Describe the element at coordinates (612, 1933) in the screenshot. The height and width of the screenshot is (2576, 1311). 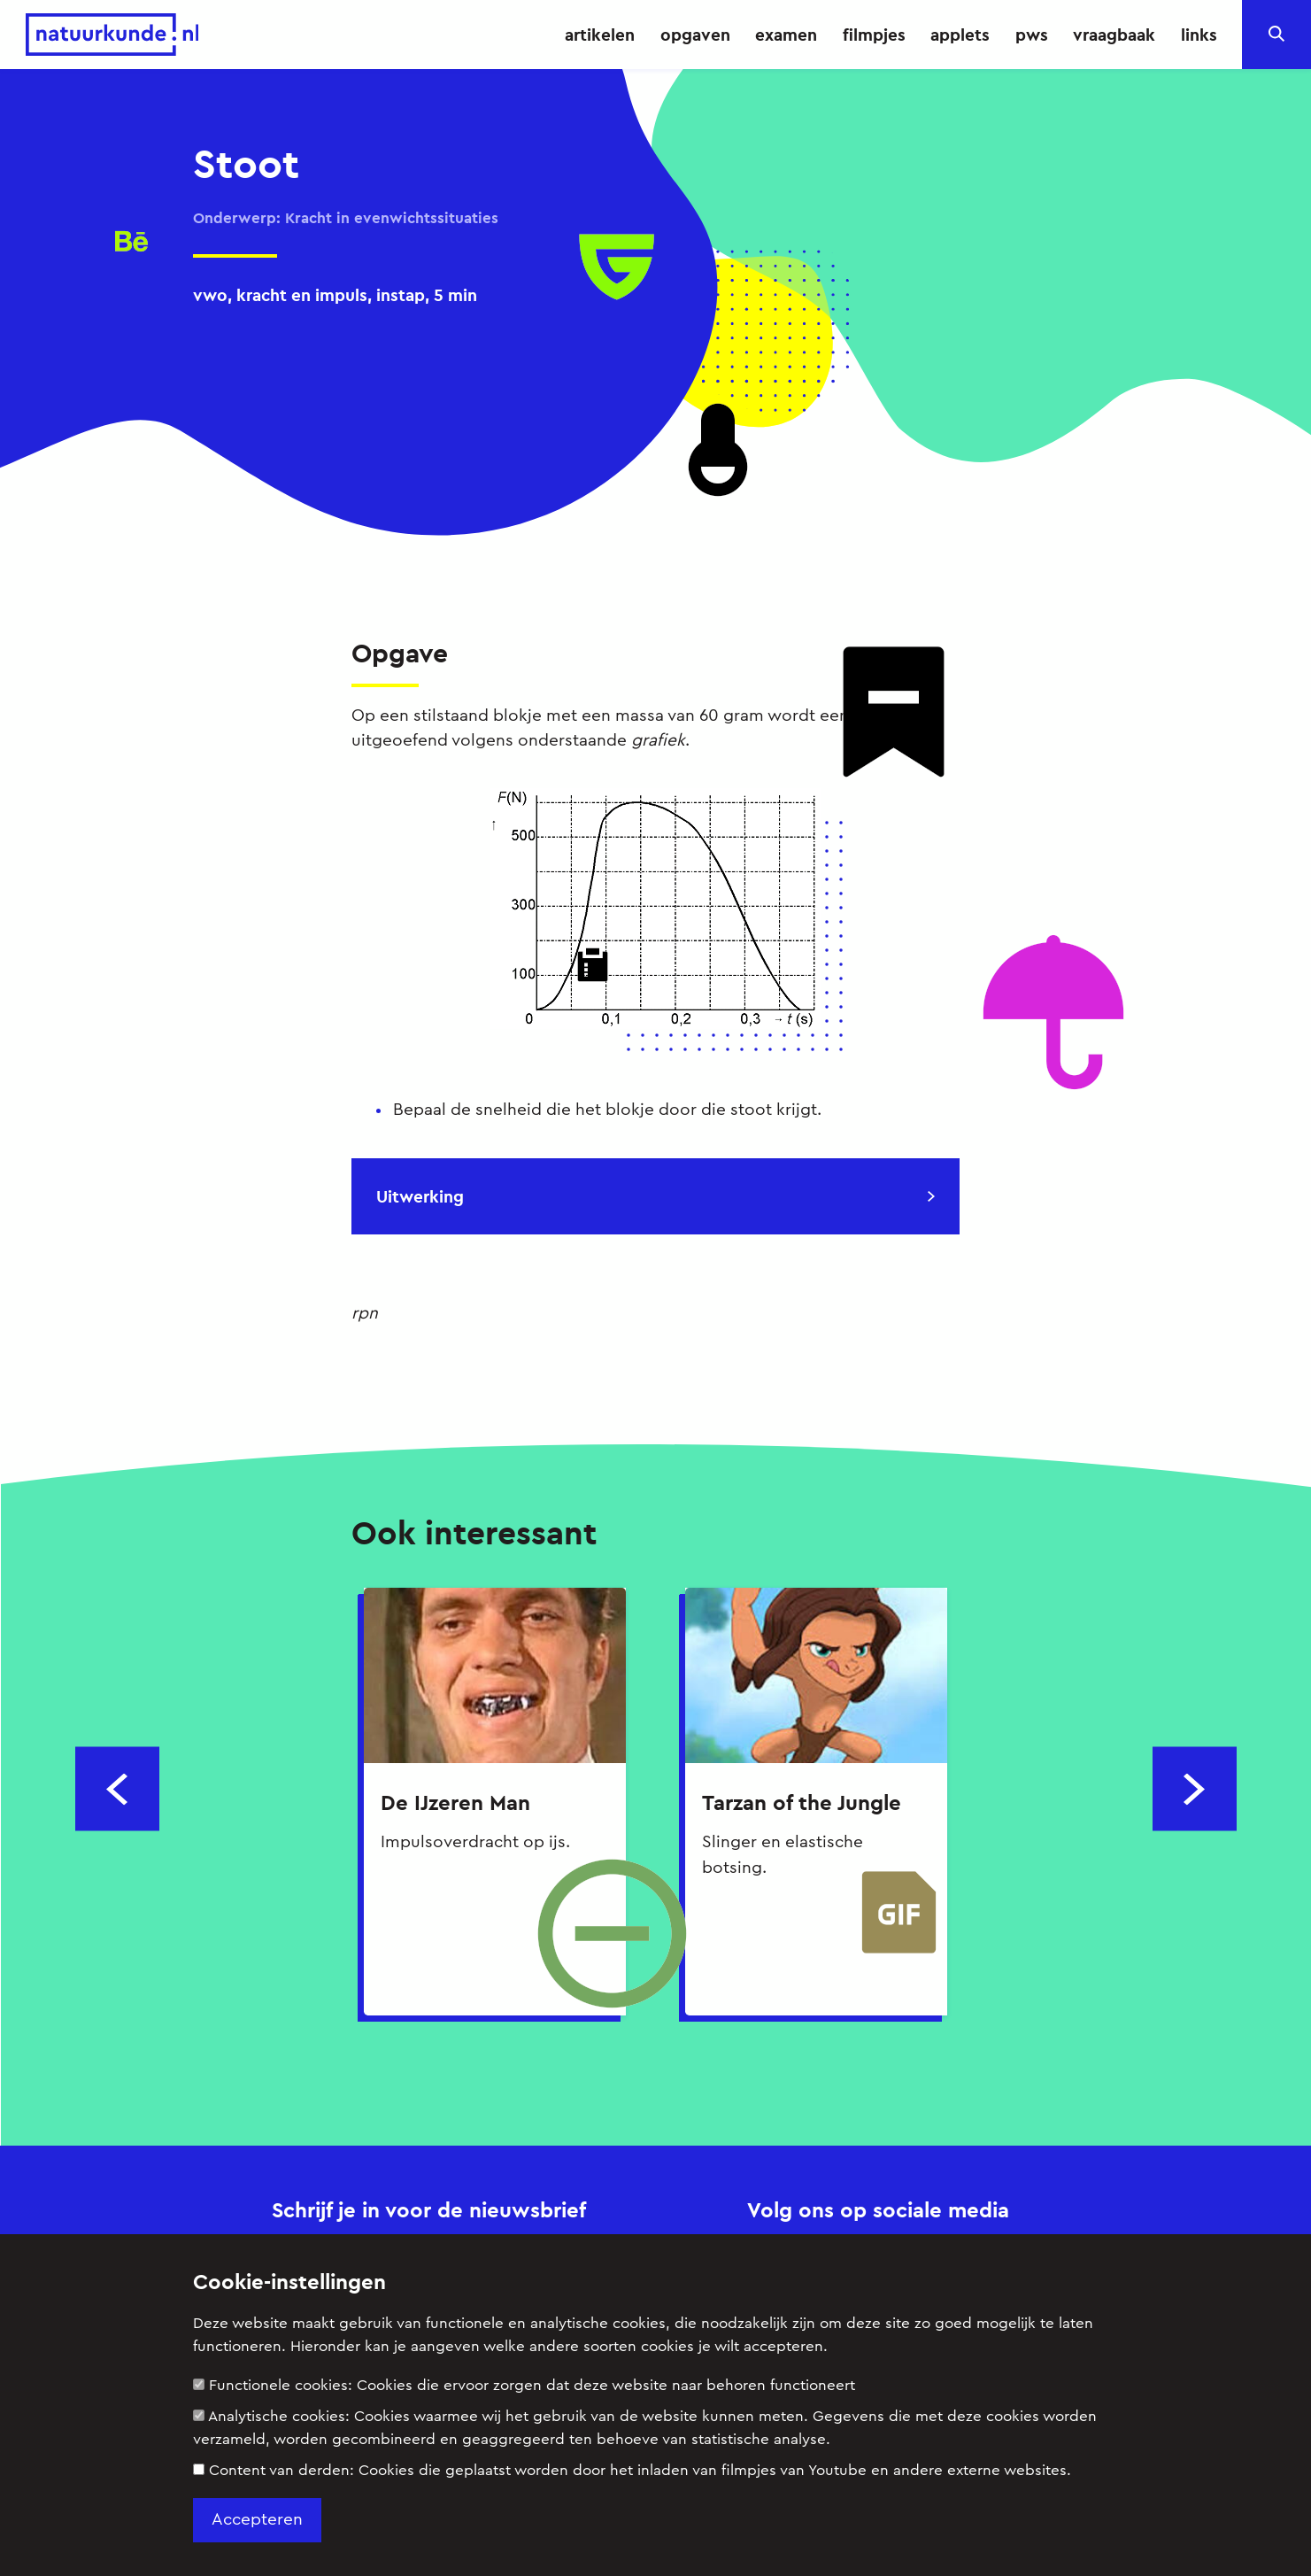
I see `remove item from list or selection` at that location.